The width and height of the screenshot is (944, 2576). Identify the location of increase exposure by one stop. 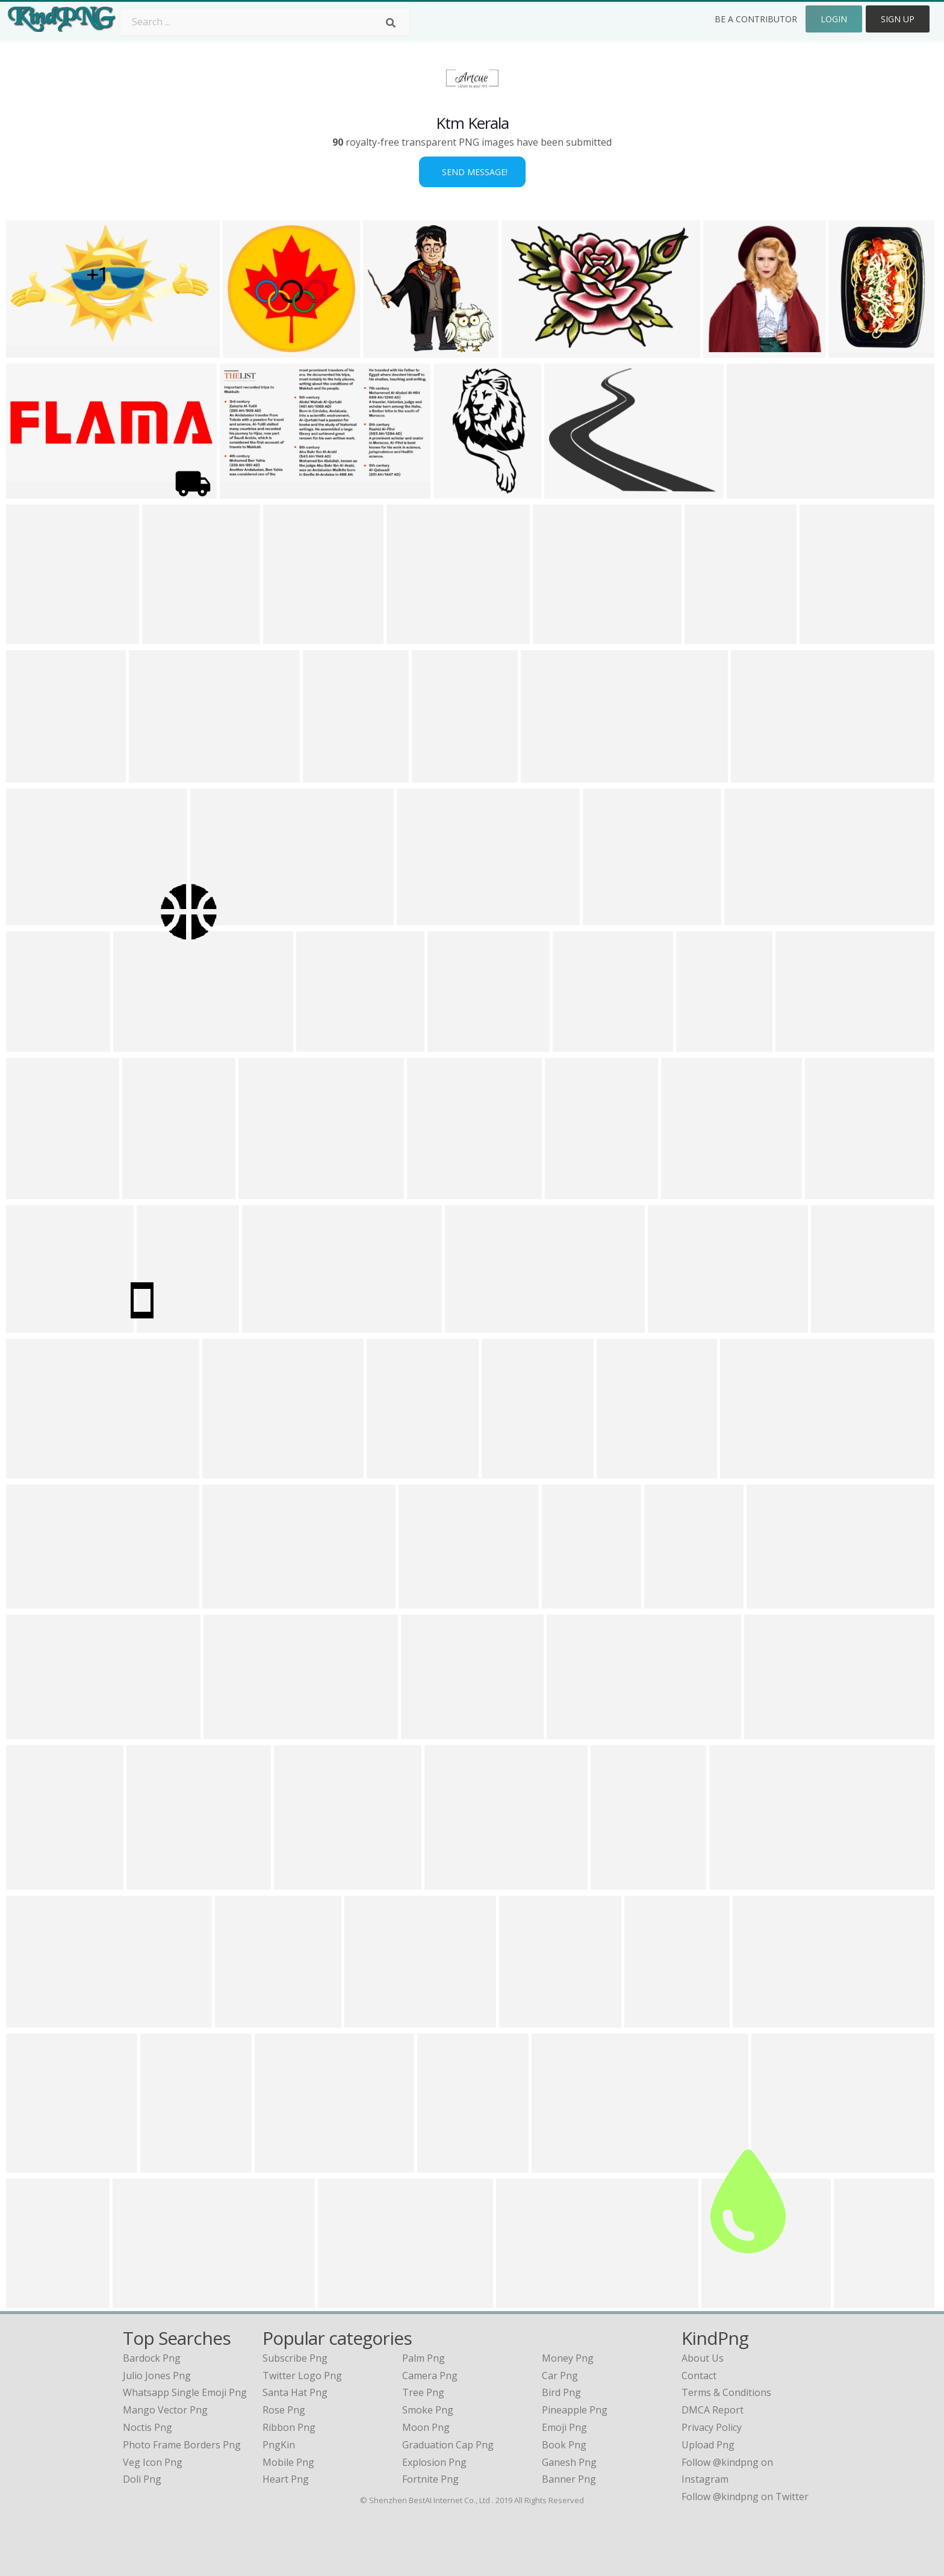
(96, 275).